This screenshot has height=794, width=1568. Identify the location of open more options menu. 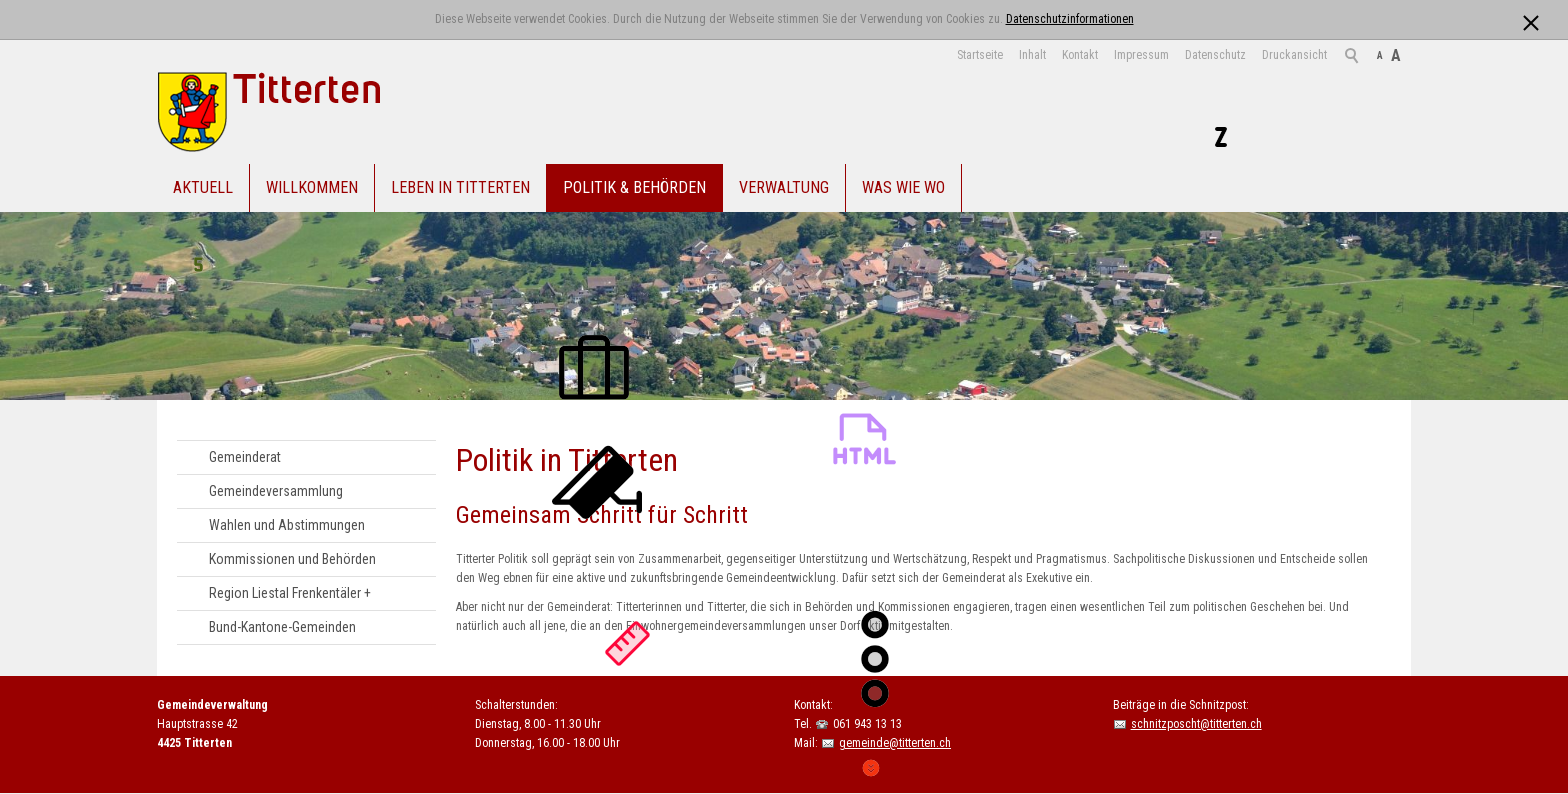
(875, 659).